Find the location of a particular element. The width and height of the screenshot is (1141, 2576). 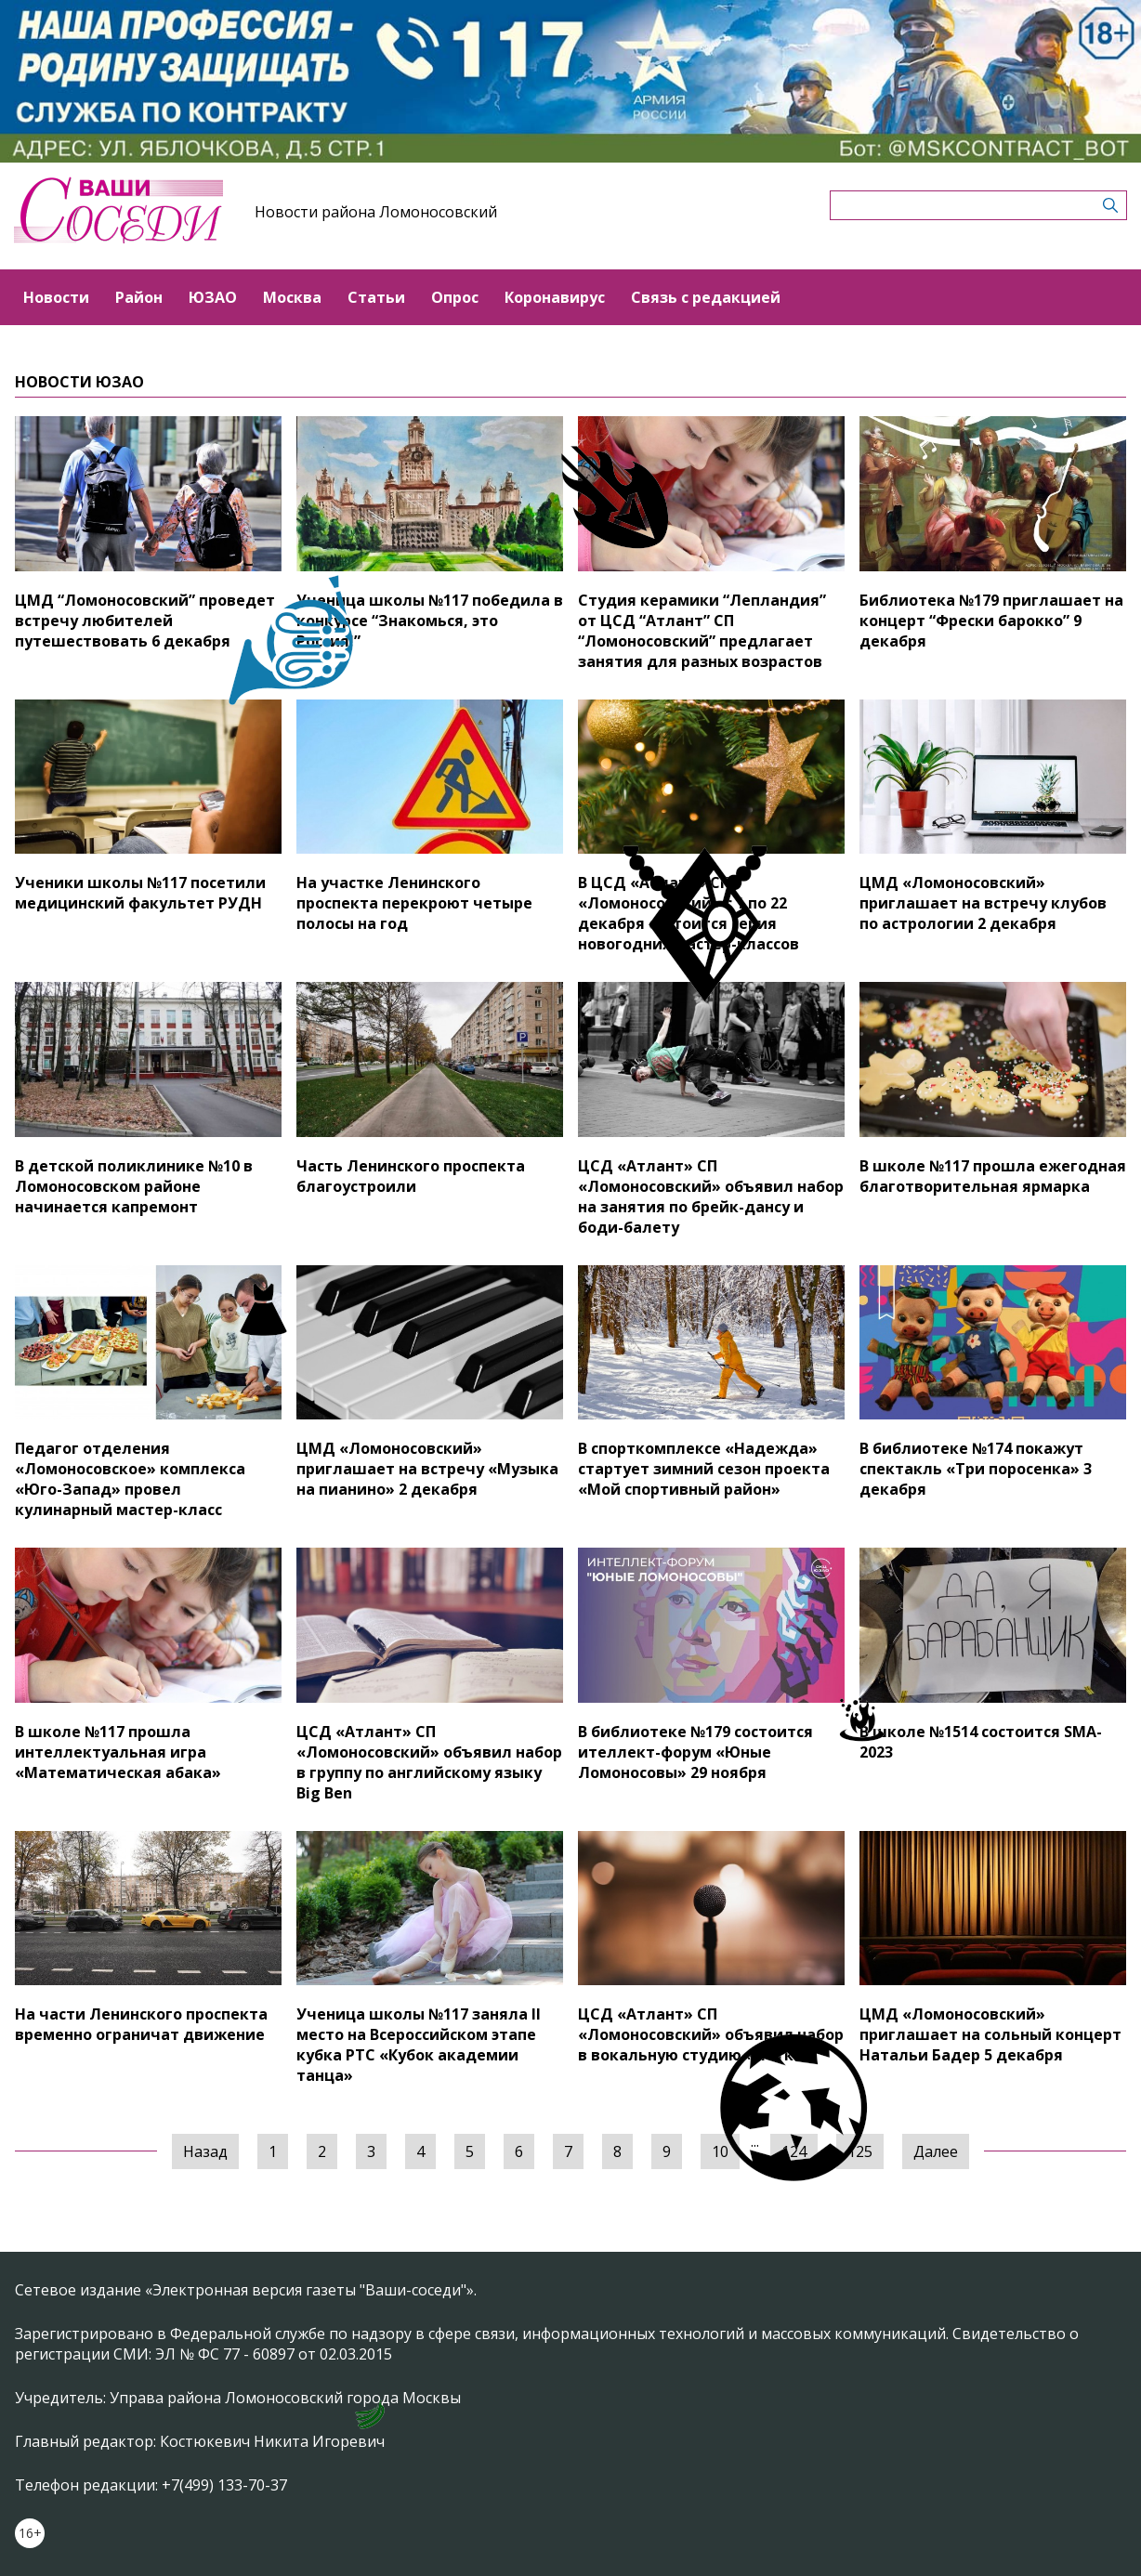

banana item or fruit category in a game inventory is located at coordinates (370, 2414).